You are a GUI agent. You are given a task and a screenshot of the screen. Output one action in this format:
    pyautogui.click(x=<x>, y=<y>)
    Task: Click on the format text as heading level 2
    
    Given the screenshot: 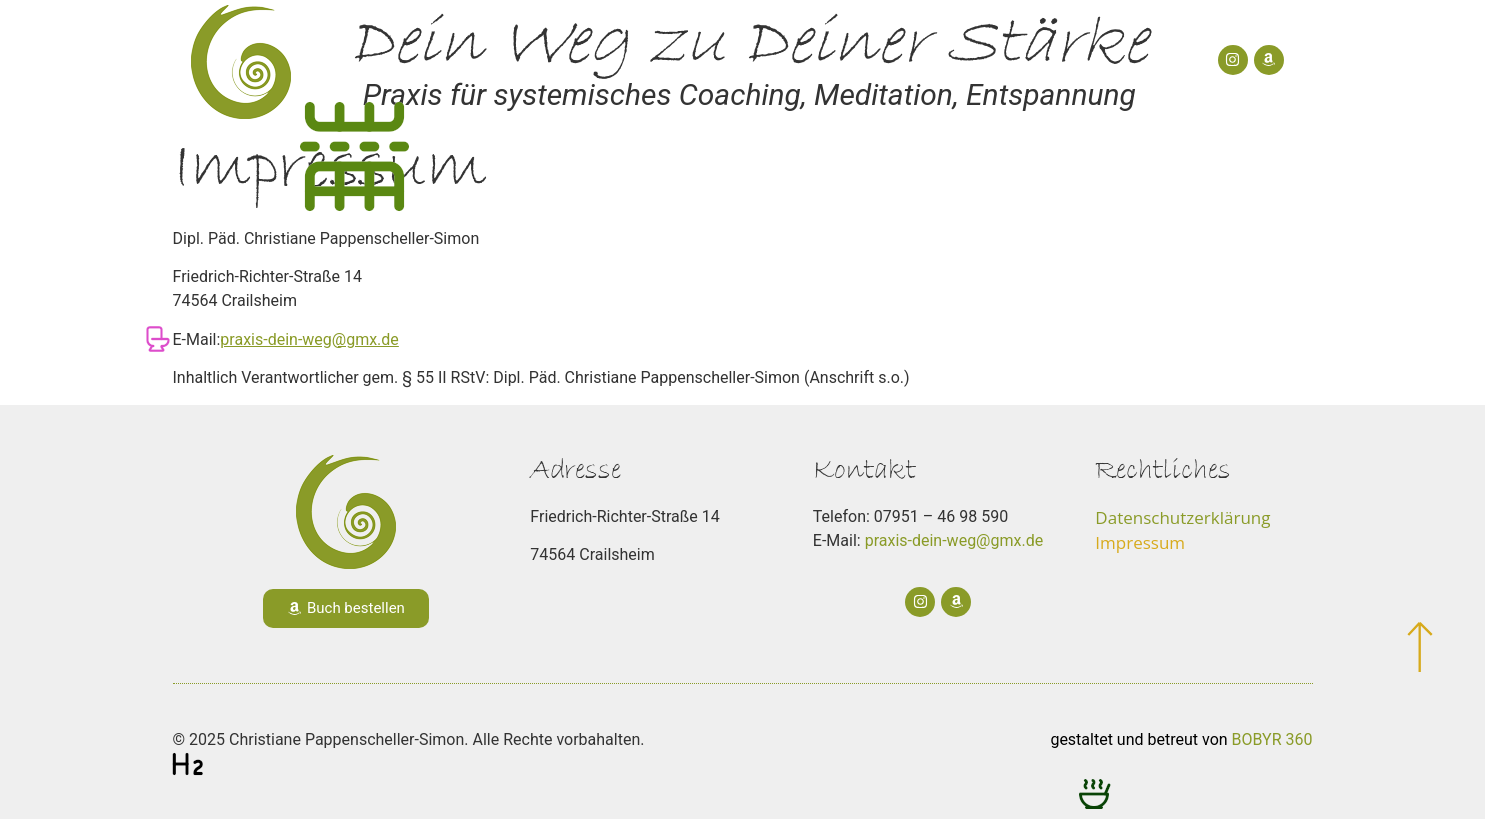 What is the action you would take?
    pyautogui.click(x=187, y=764)
    